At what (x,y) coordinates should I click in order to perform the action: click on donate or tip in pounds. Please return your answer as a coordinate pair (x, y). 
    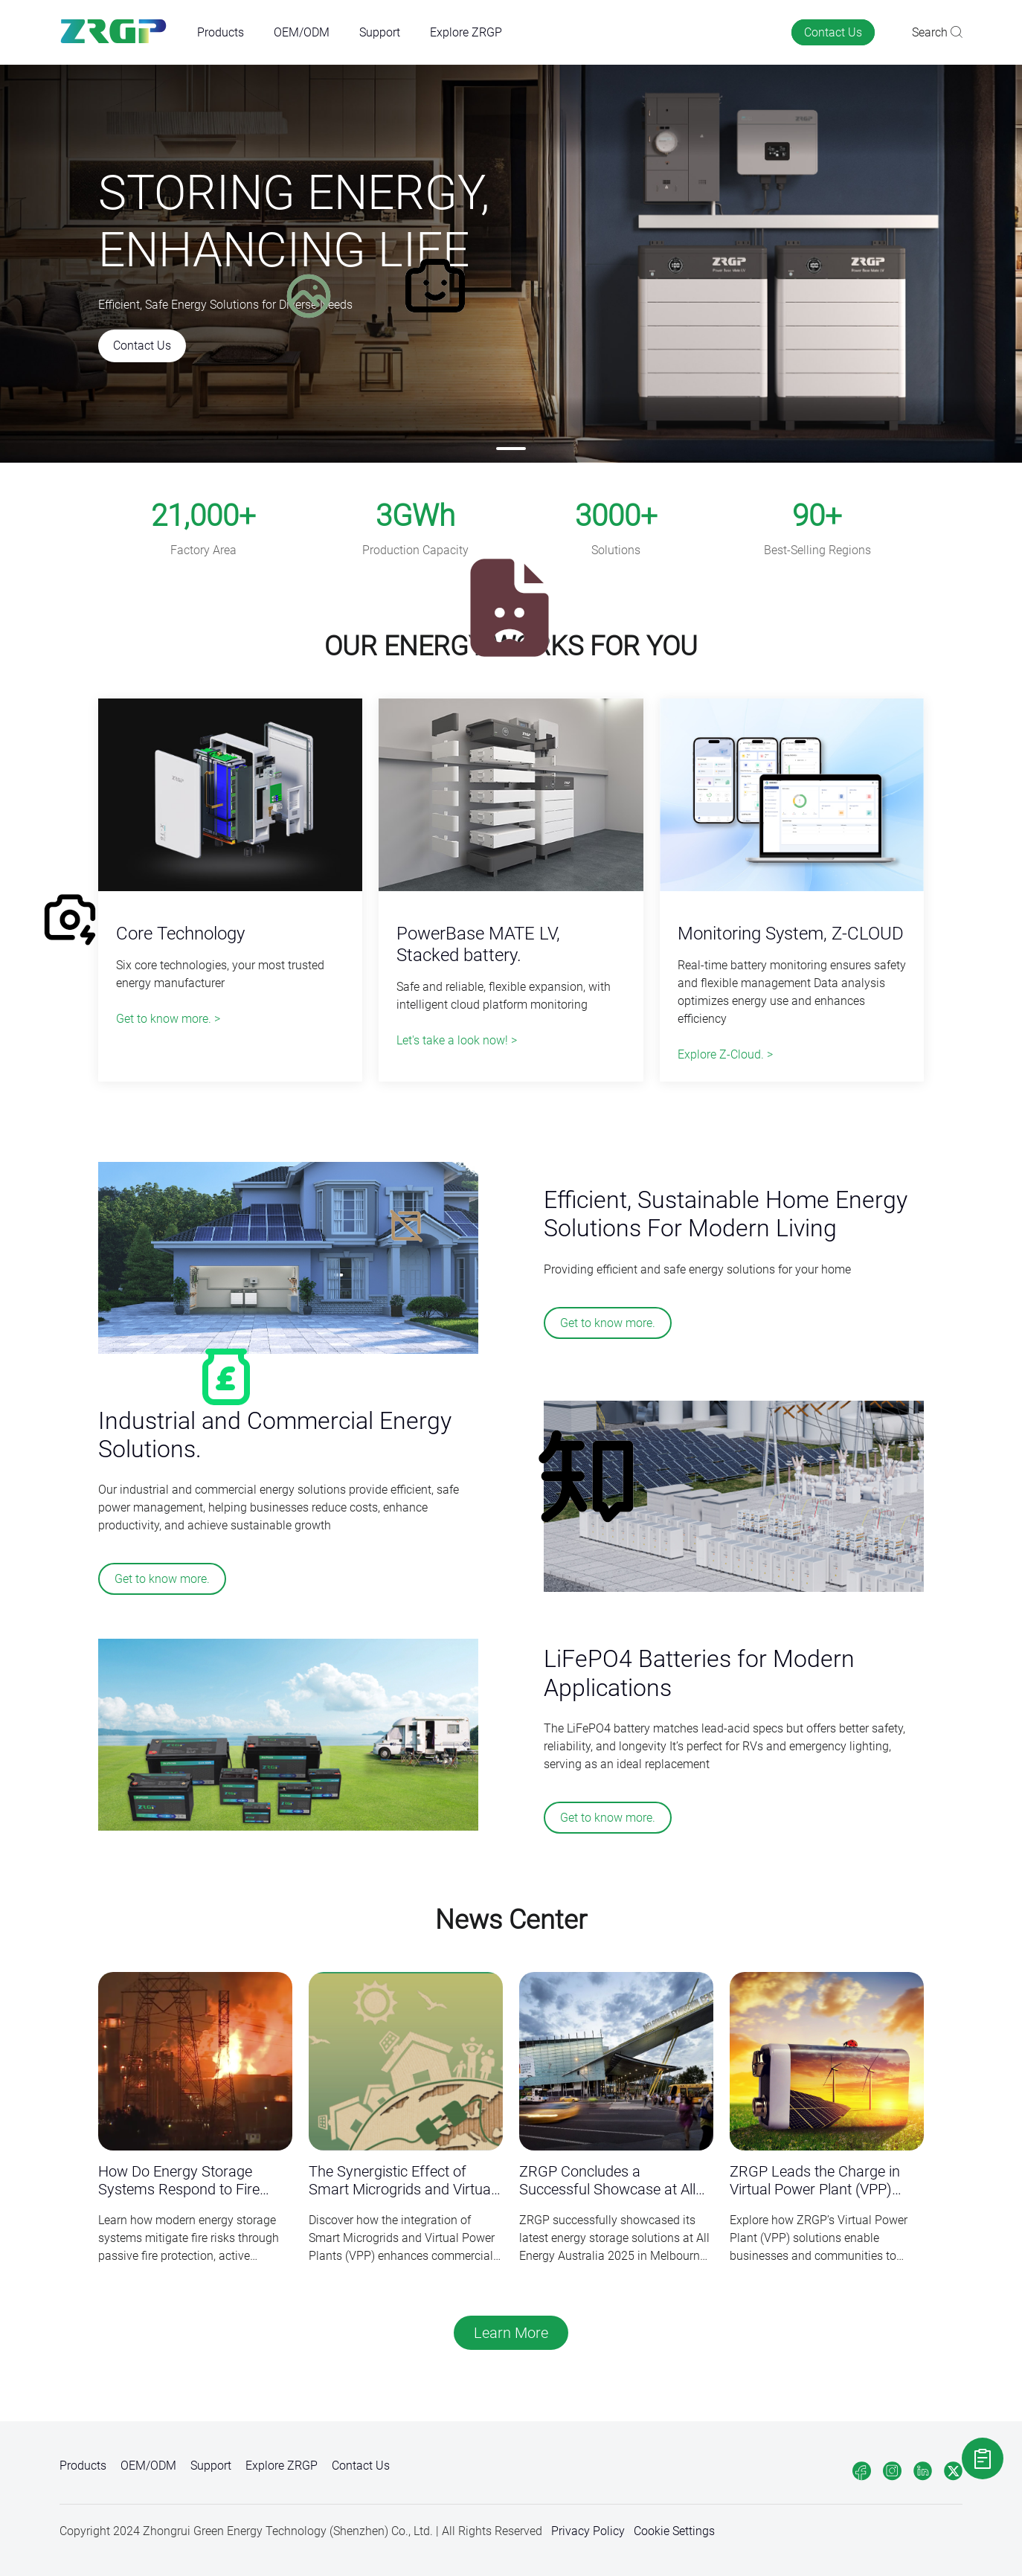
    Looking at the image, I should click on (226, 1375).